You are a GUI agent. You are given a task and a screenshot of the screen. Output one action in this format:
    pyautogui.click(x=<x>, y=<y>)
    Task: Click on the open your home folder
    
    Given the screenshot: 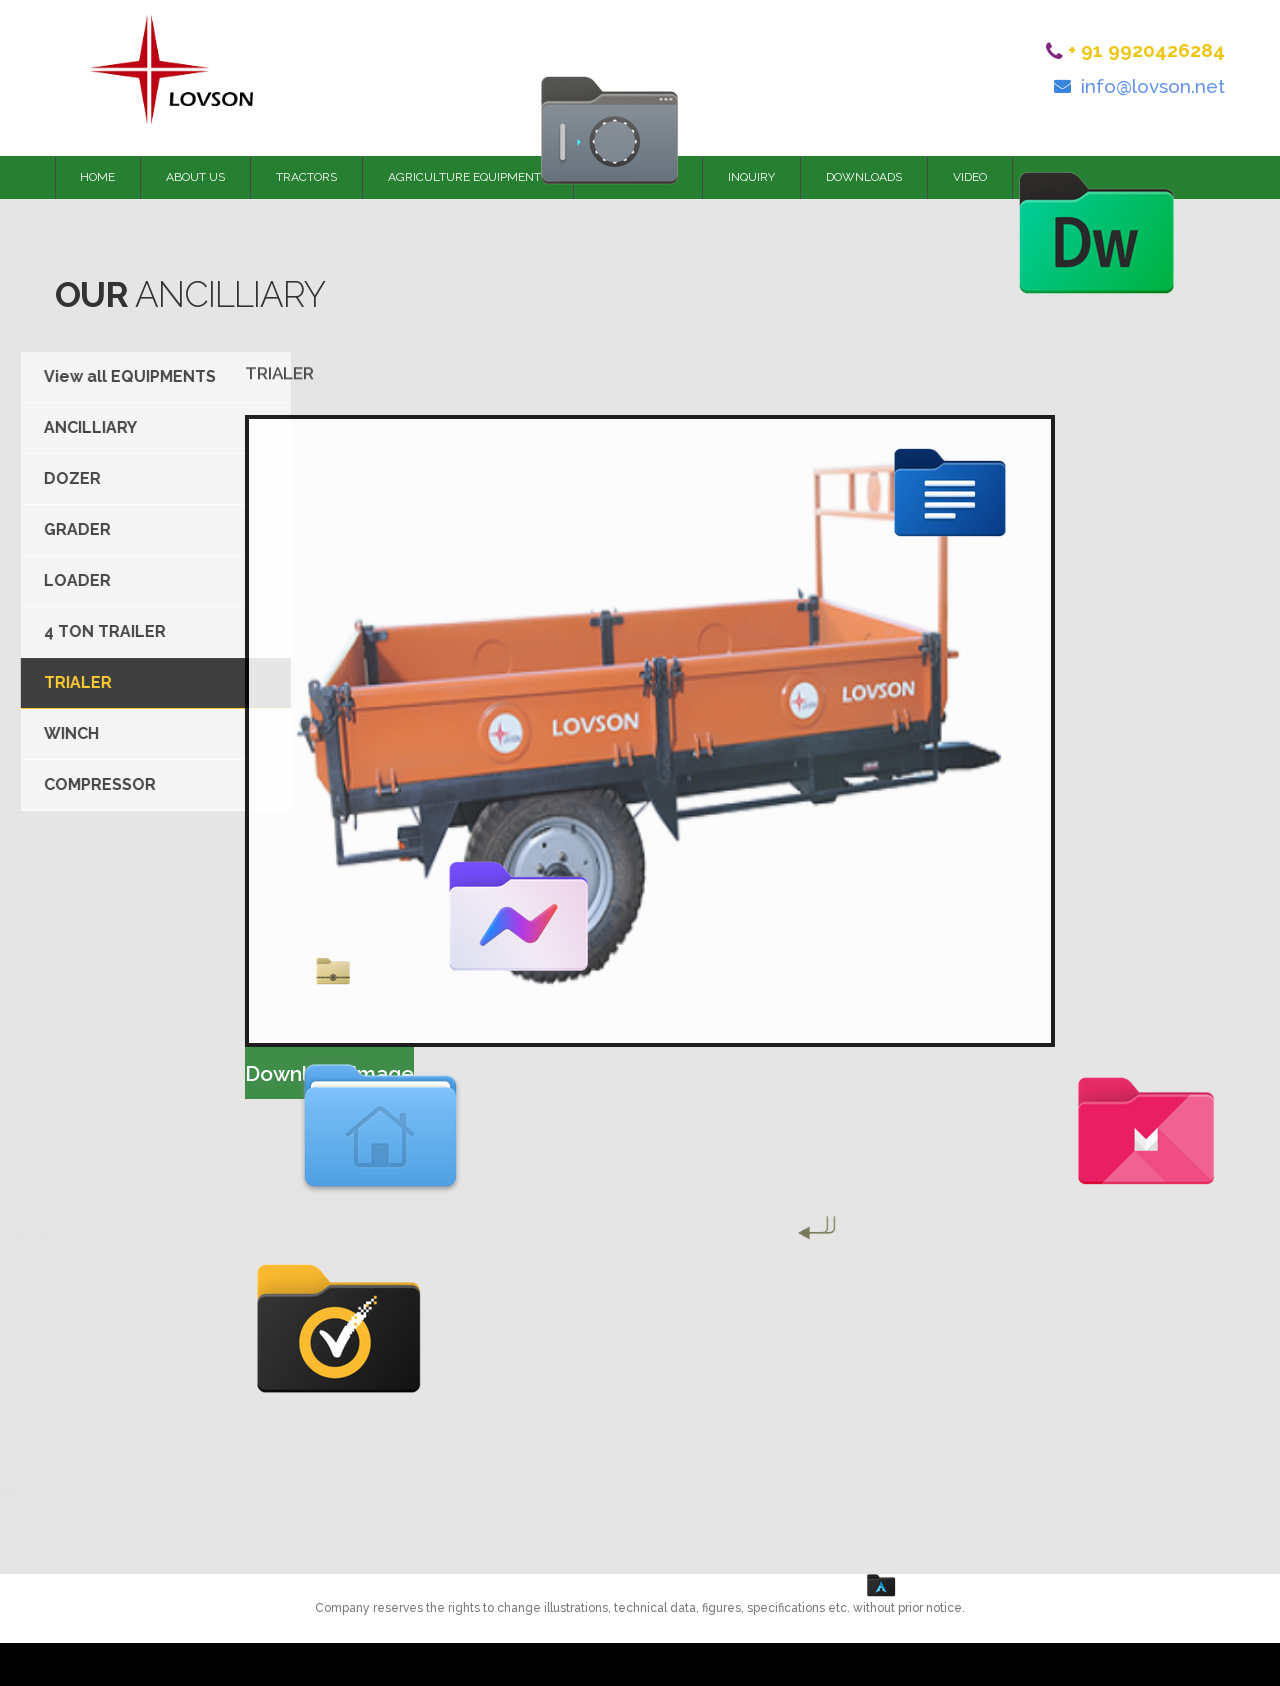 What is the action you would take?
    pyautogui.click(x=380, y=1125)
    